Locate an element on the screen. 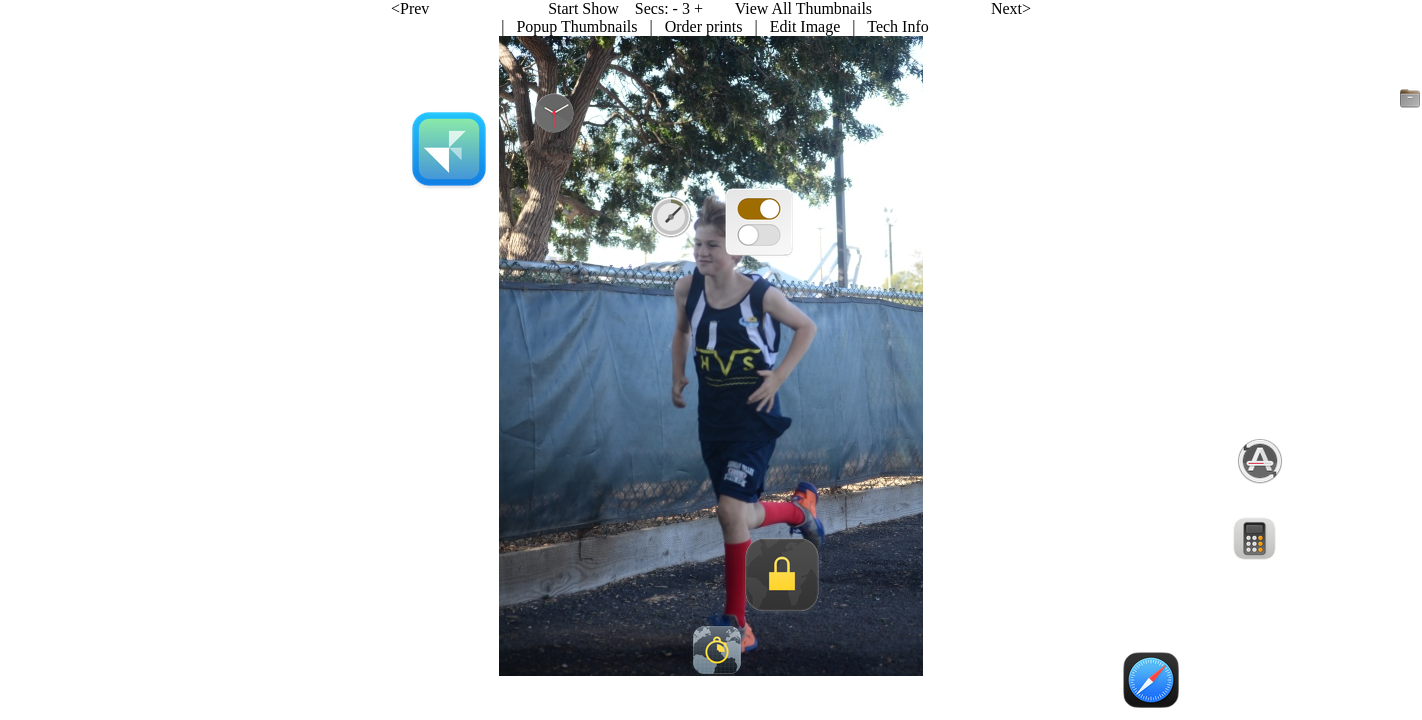 The width and height of the screenshot is (1422, 720). open the clock app is located at coordinates (554, 113).